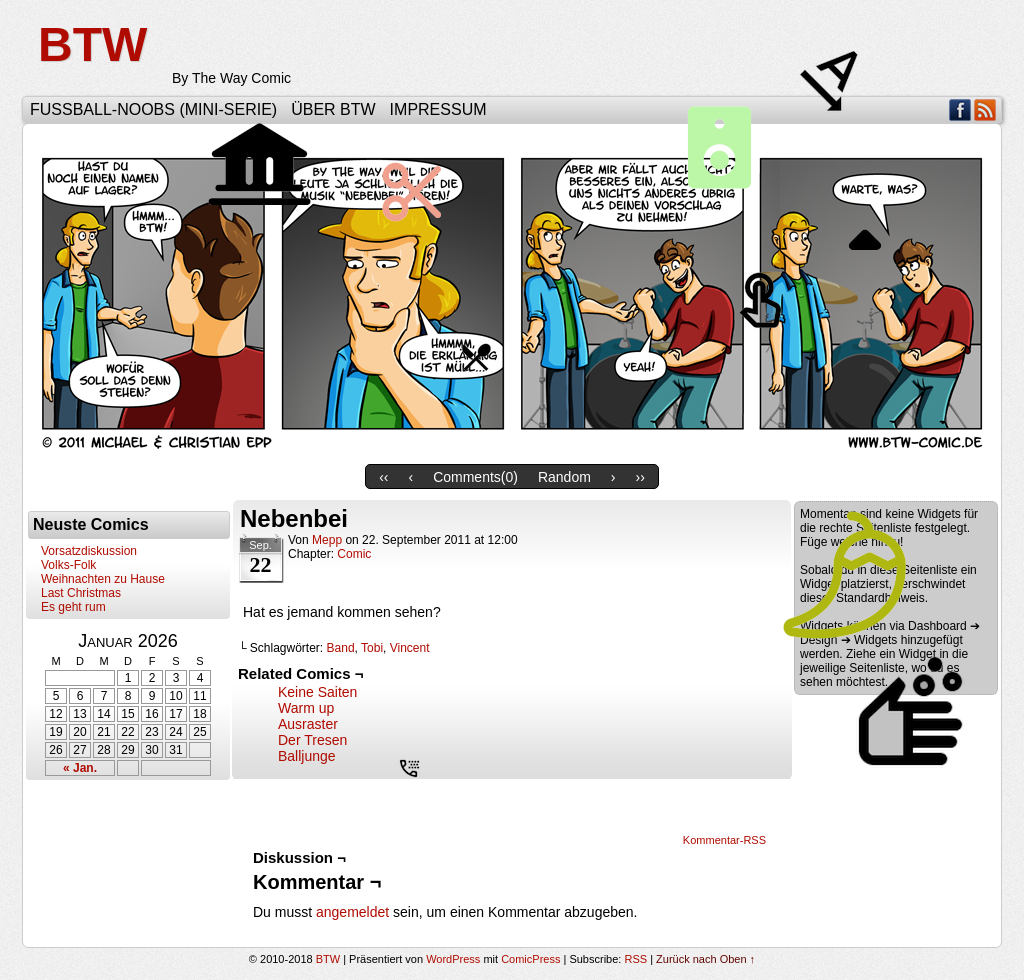 The image size is (1024, 980). I want to click on access banking or financial services, so click(259, 167).